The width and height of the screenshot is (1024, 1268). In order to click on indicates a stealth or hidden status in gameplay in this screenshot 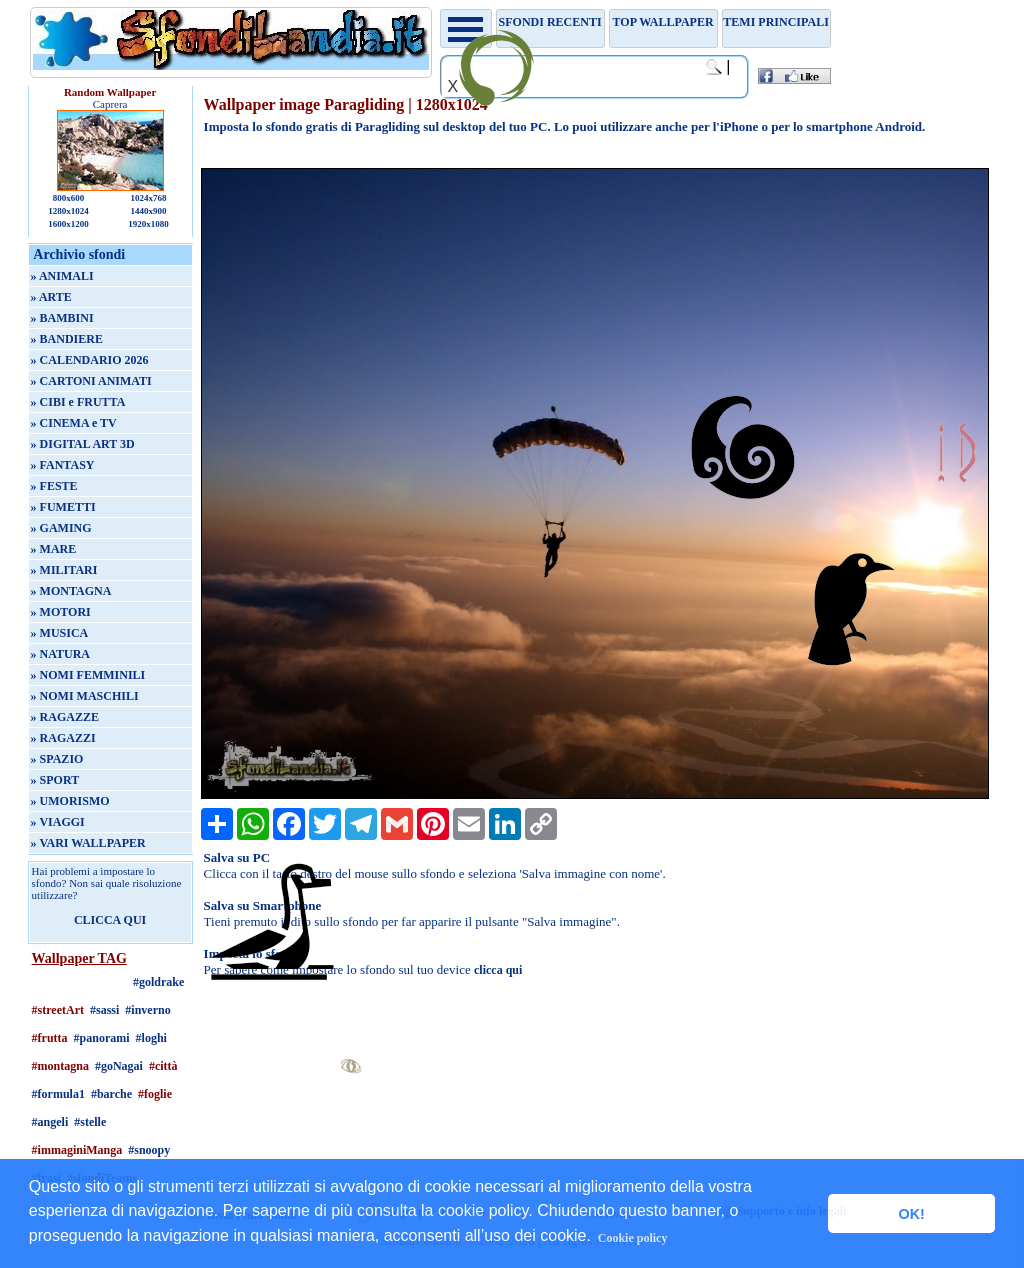, I will do `click(351, 1066)`.